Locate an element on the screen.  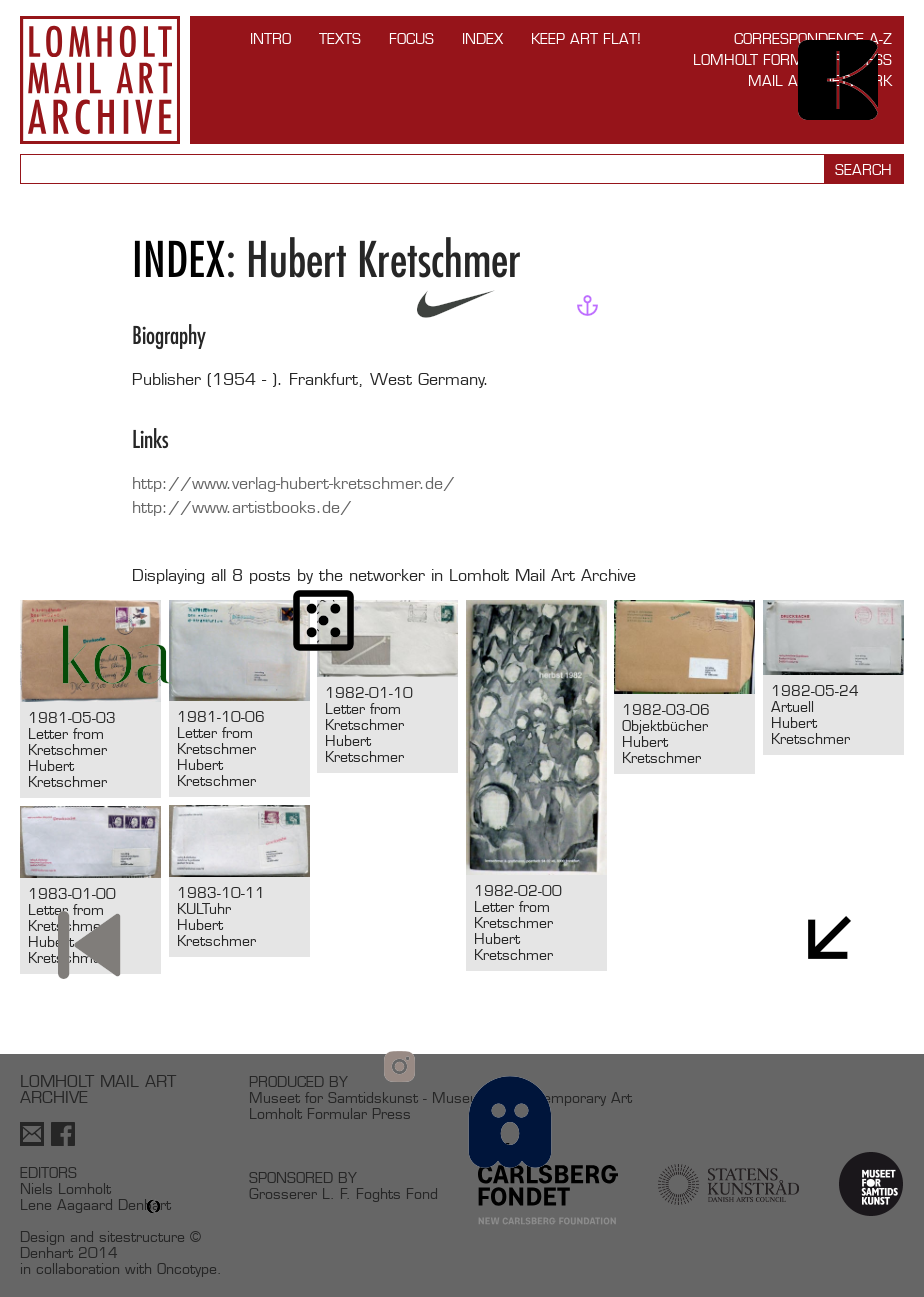
navigate back and down is located at coordinates (826, 941).